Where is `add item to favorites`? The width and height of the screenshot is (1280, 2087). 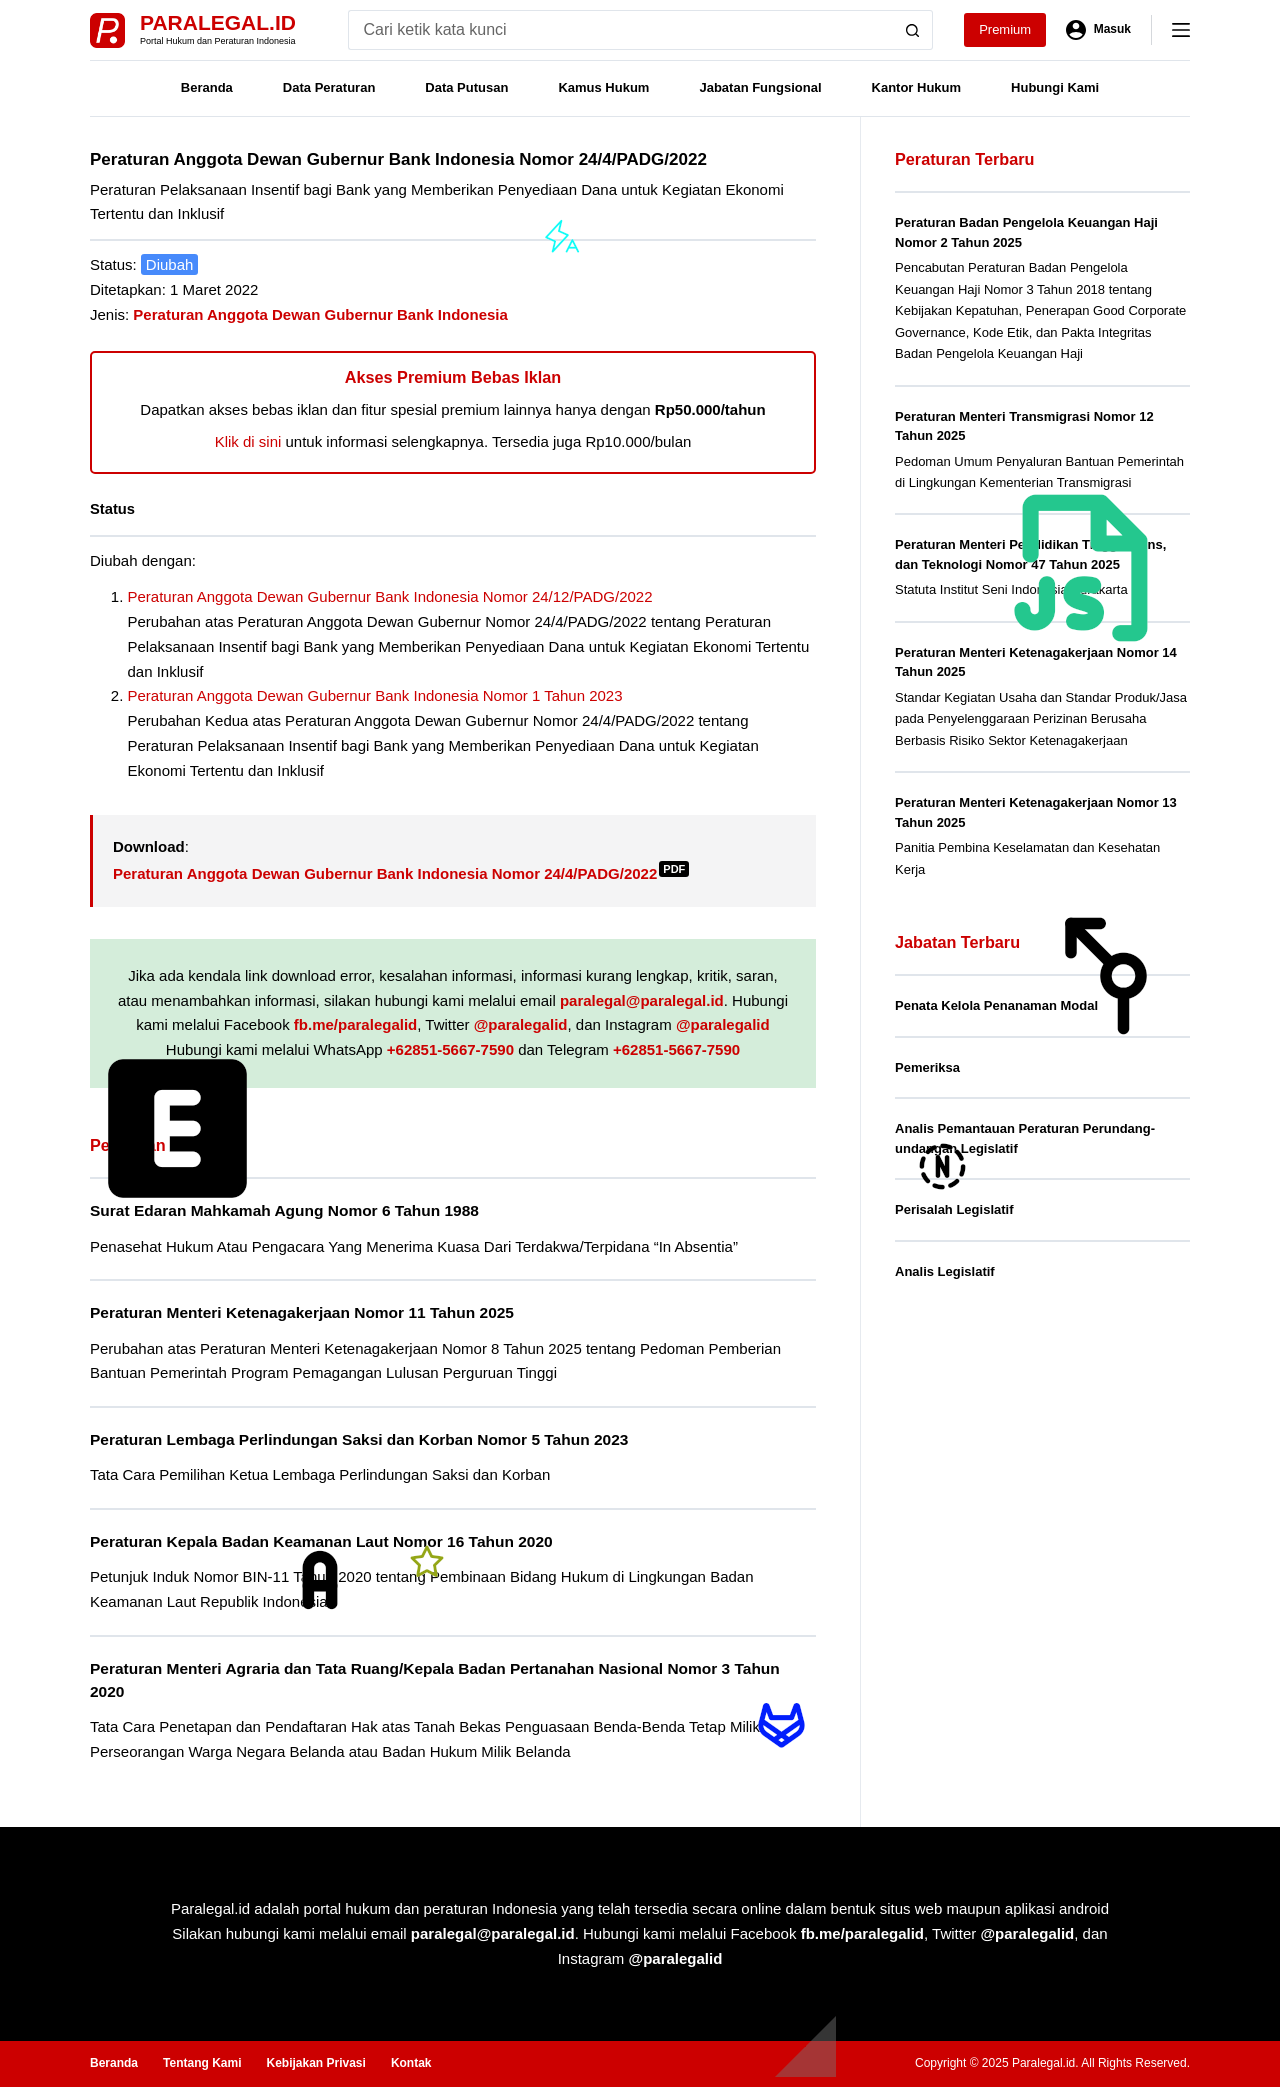
add item to favorites is located at coordinates (427, 1562).